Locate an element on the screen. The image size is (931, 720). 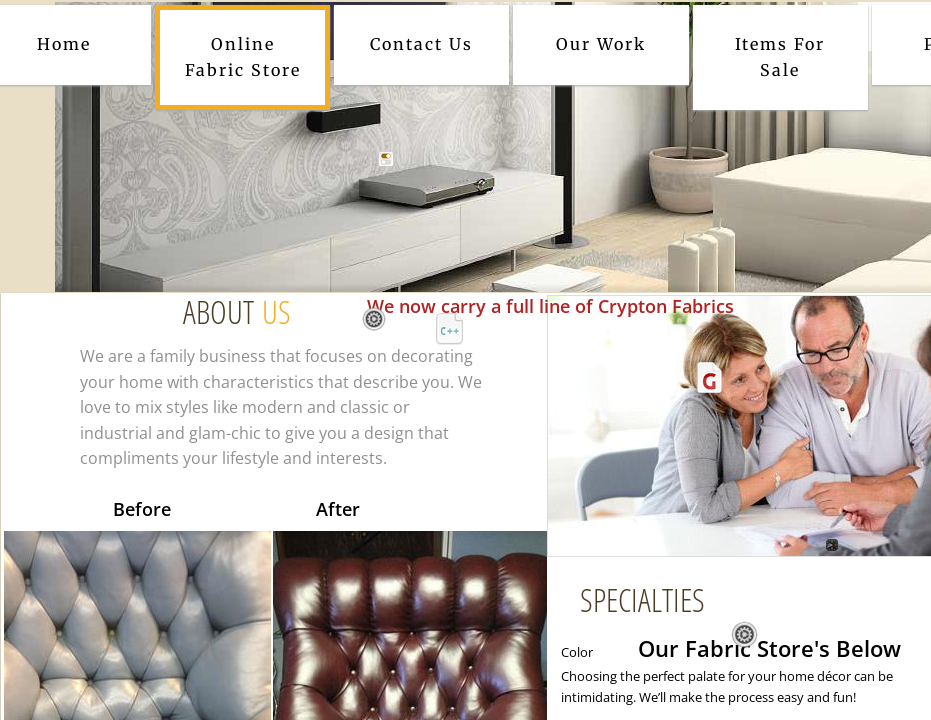
view or edit document properties is located at coordinates (374, 319).